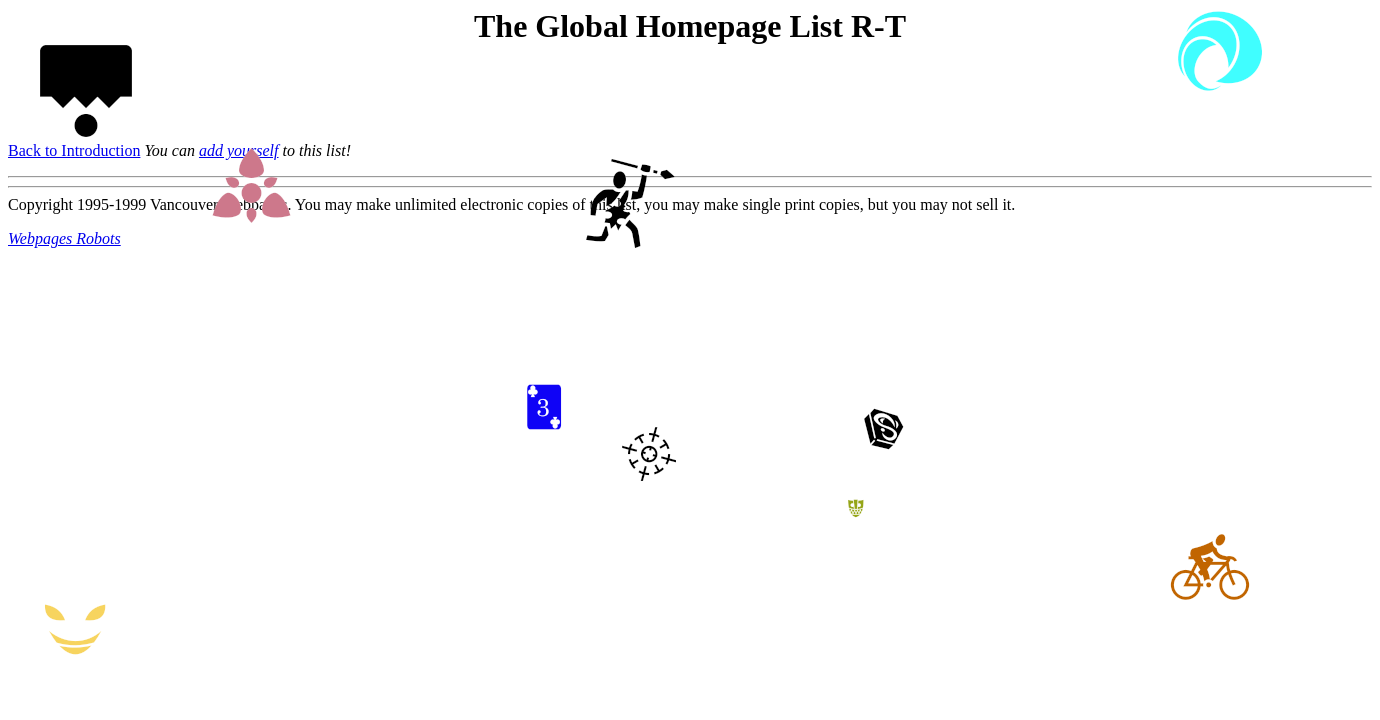 The image size is (1380, 720). What do you see at coordinates (86, 91) in the screenshot?
I see `crush or compress an item` at bounding box center [86, 91].